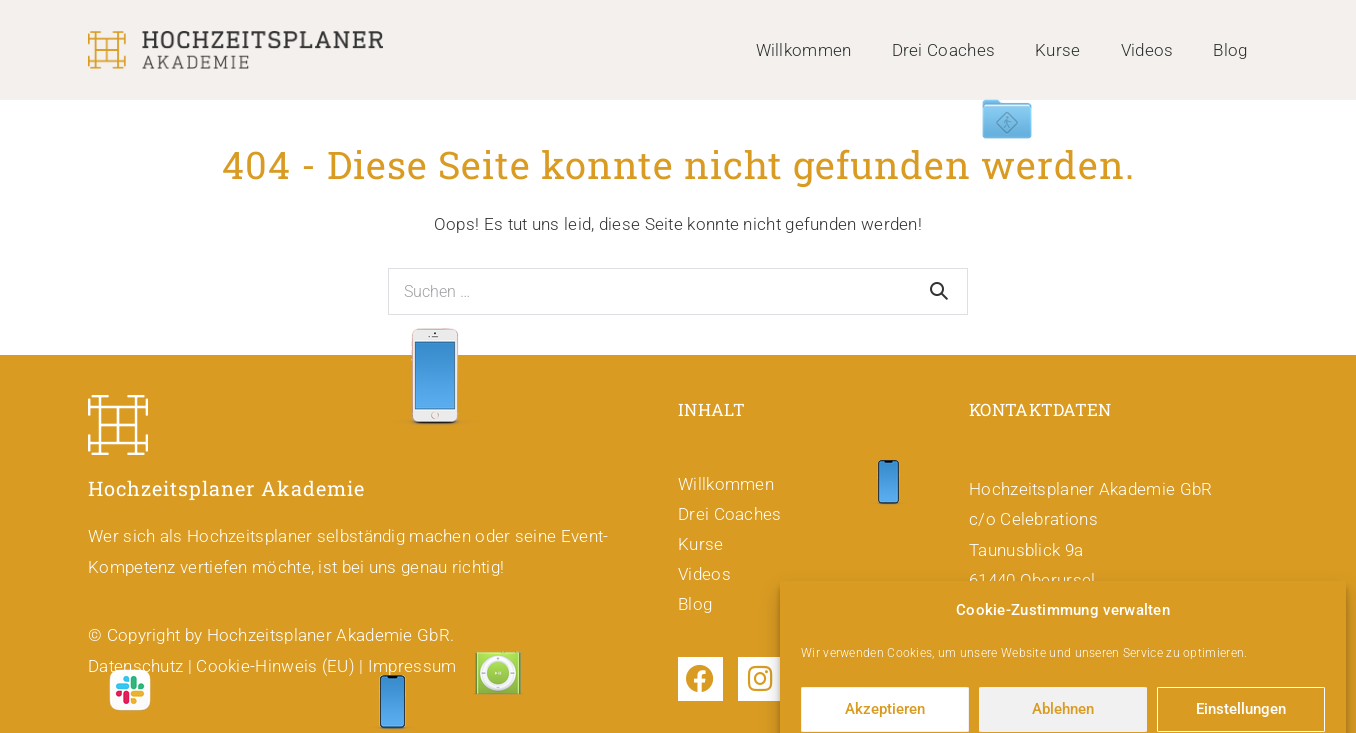 This screenshot has width=1356, height=733. What do you see at coordinates (130, 690) in the screenshot?
I see `open Slack` at bounding box center [130, 690].